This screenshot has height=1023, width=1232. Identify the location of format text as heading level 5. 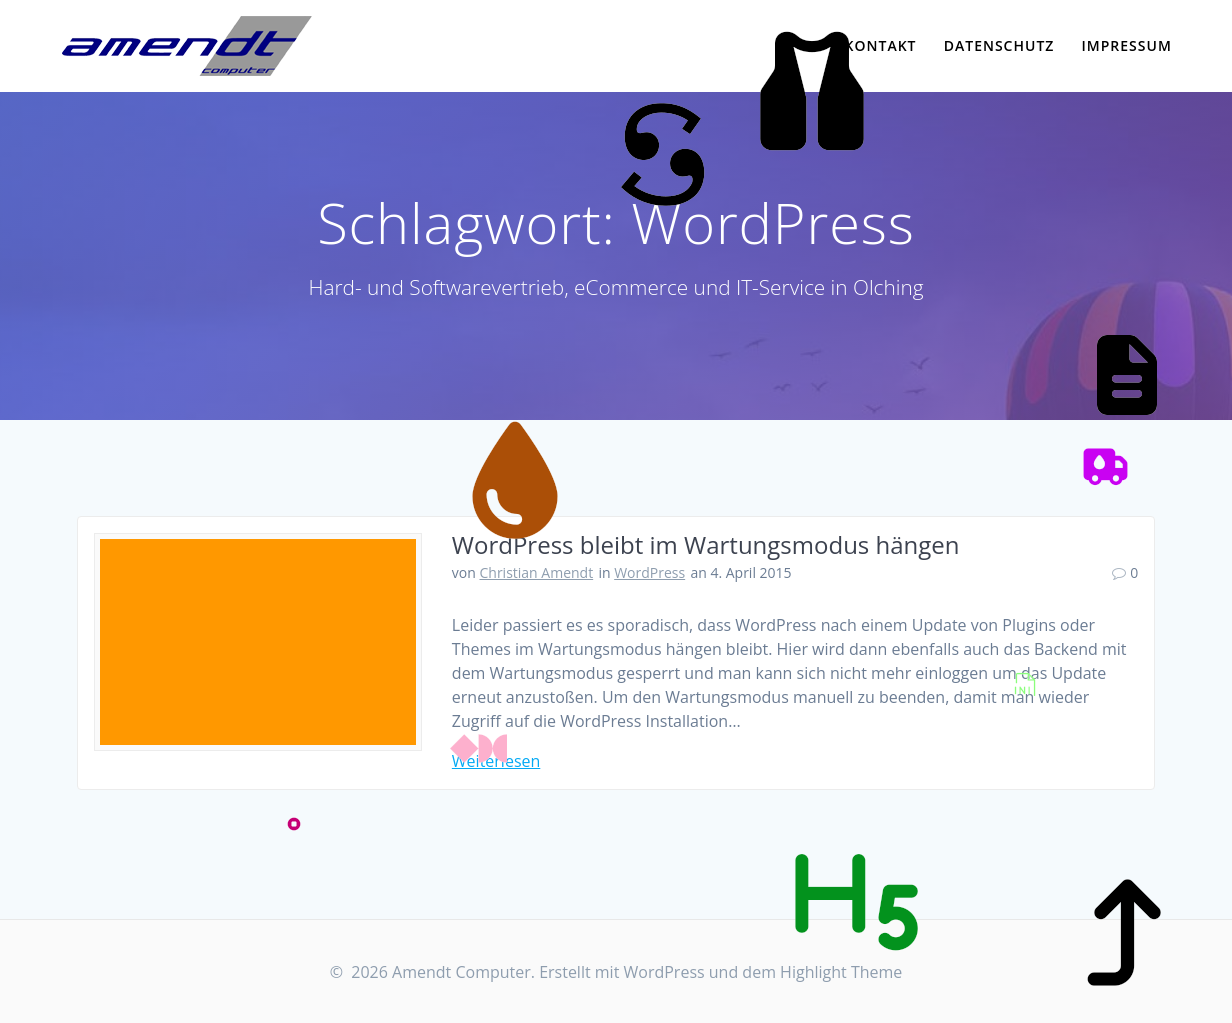
(850, 900).